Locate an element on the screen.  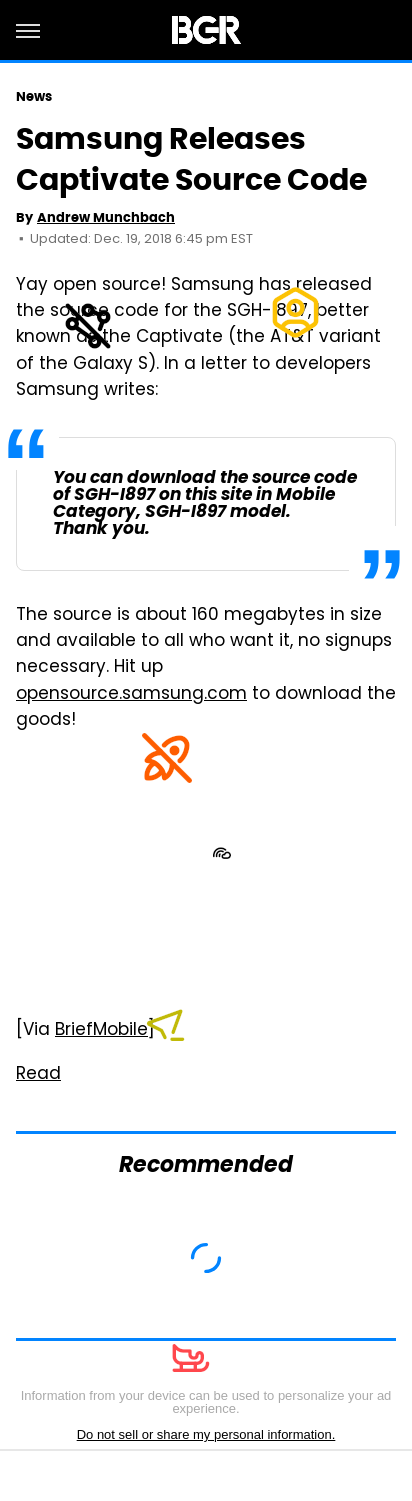
disable quick launch or boost feature is located at coordinates (167, 758).